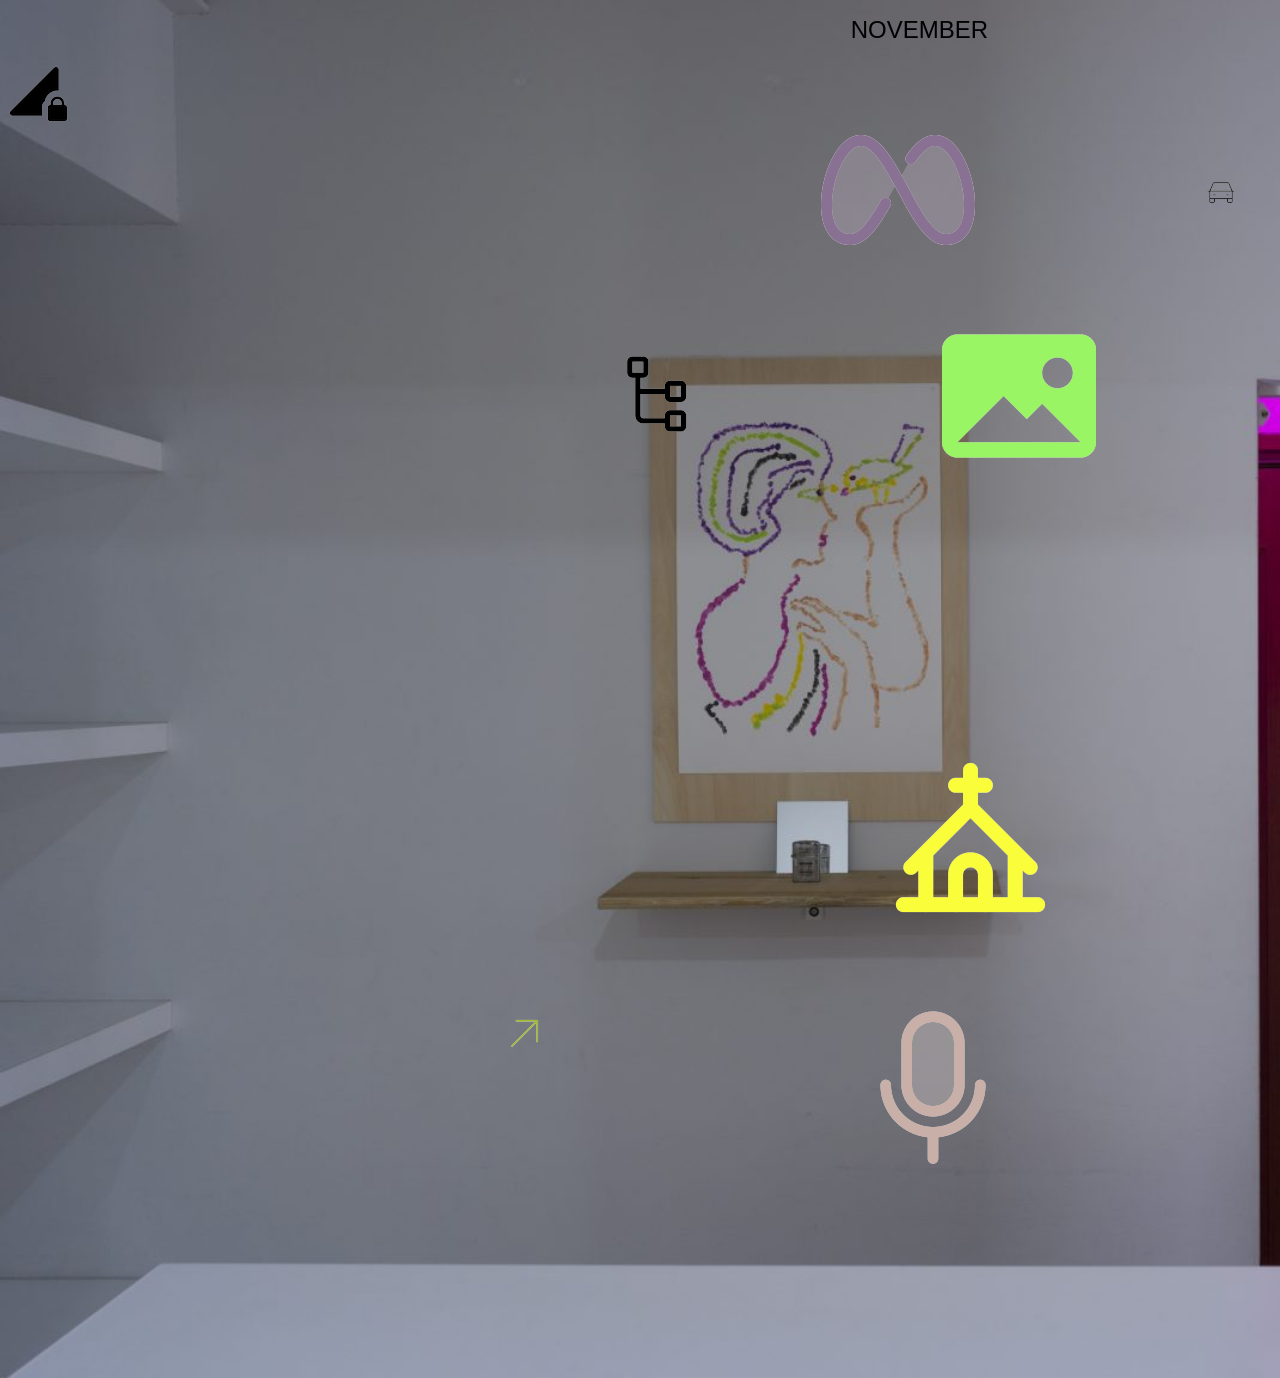  Describe the element at coordinates (1019, 396) in the screenshot. I see `view photos or images` at that location.